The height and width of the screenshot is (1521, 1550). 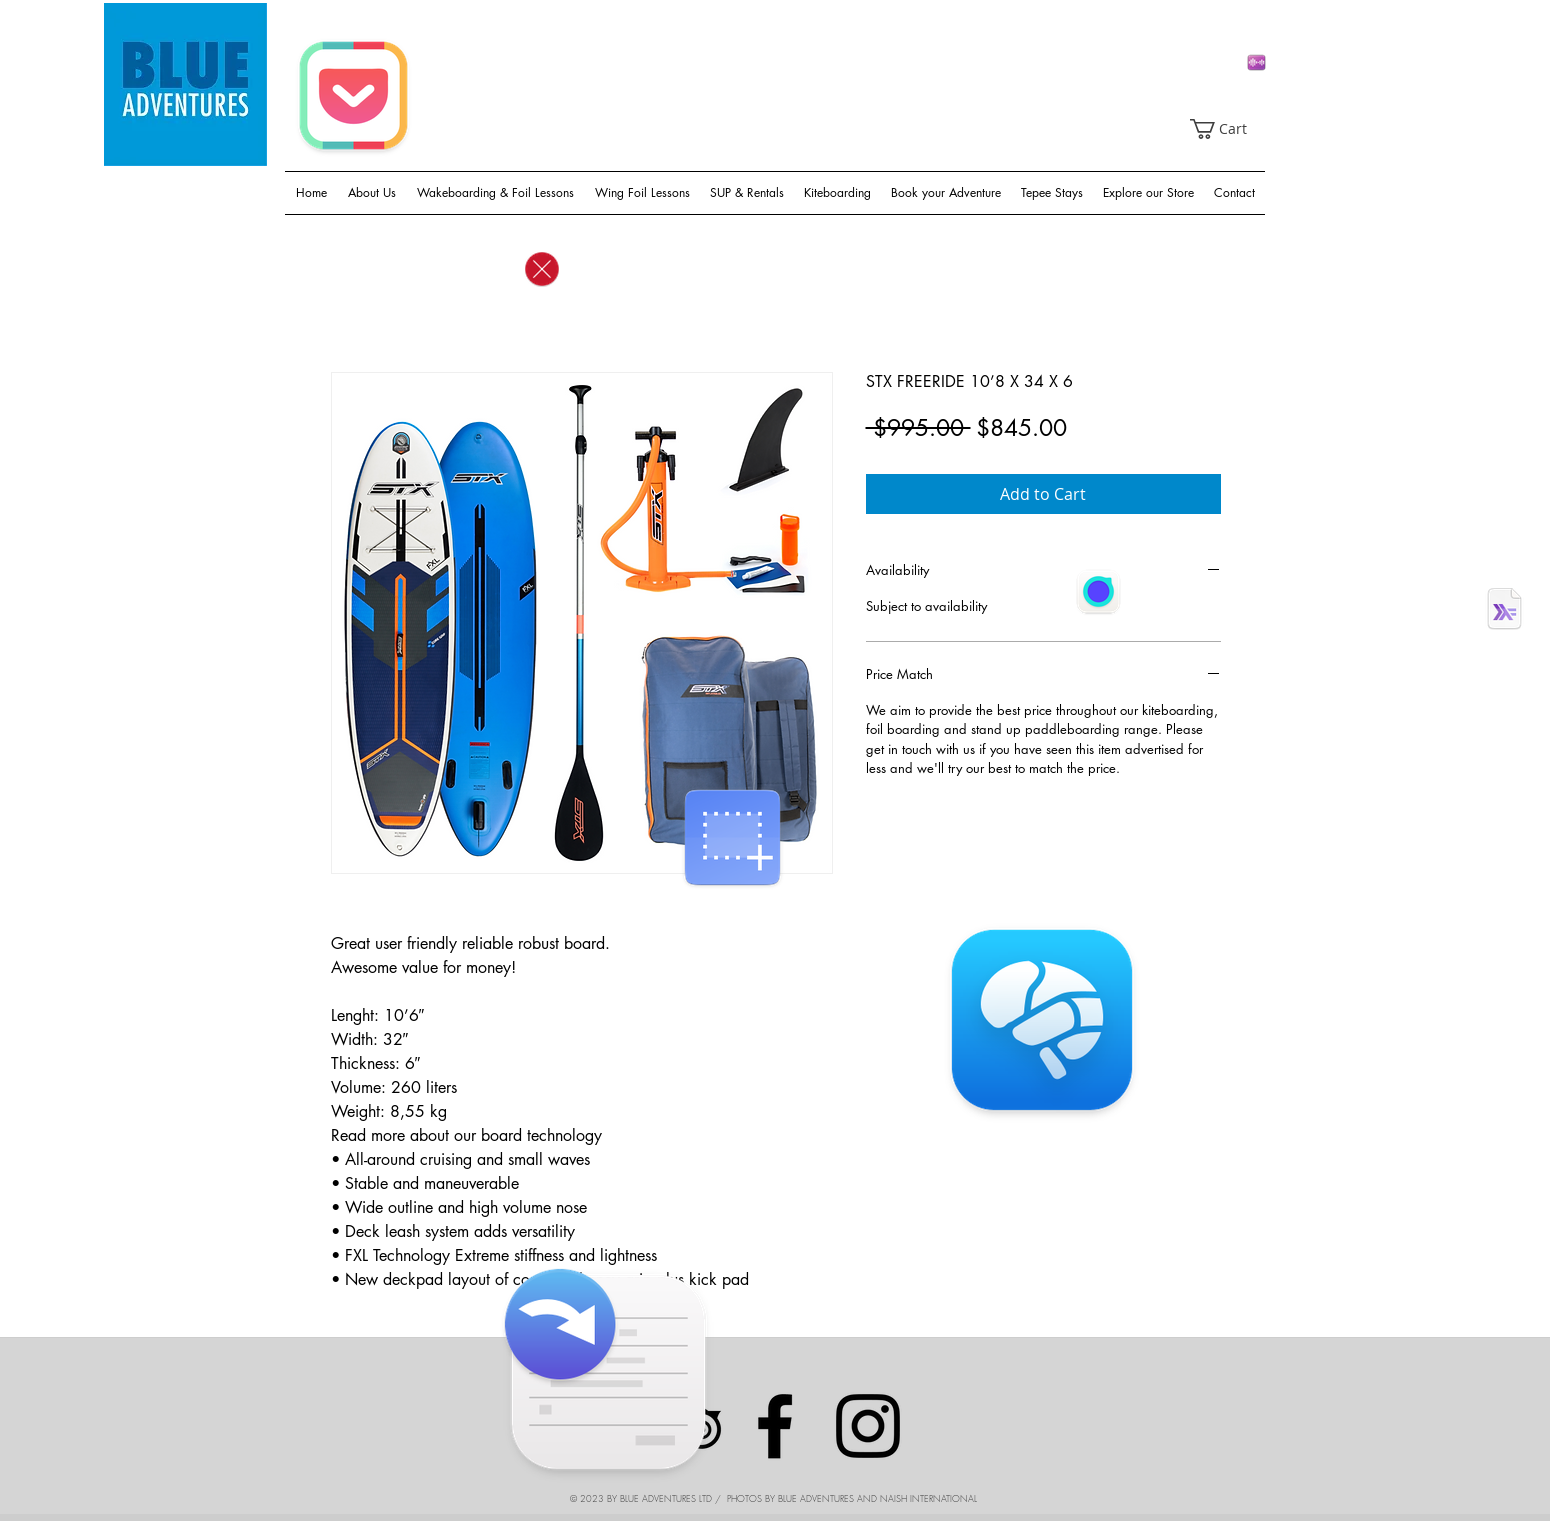 I want to click on open gbrainy brain training app, so click(x=1042, y=1020).